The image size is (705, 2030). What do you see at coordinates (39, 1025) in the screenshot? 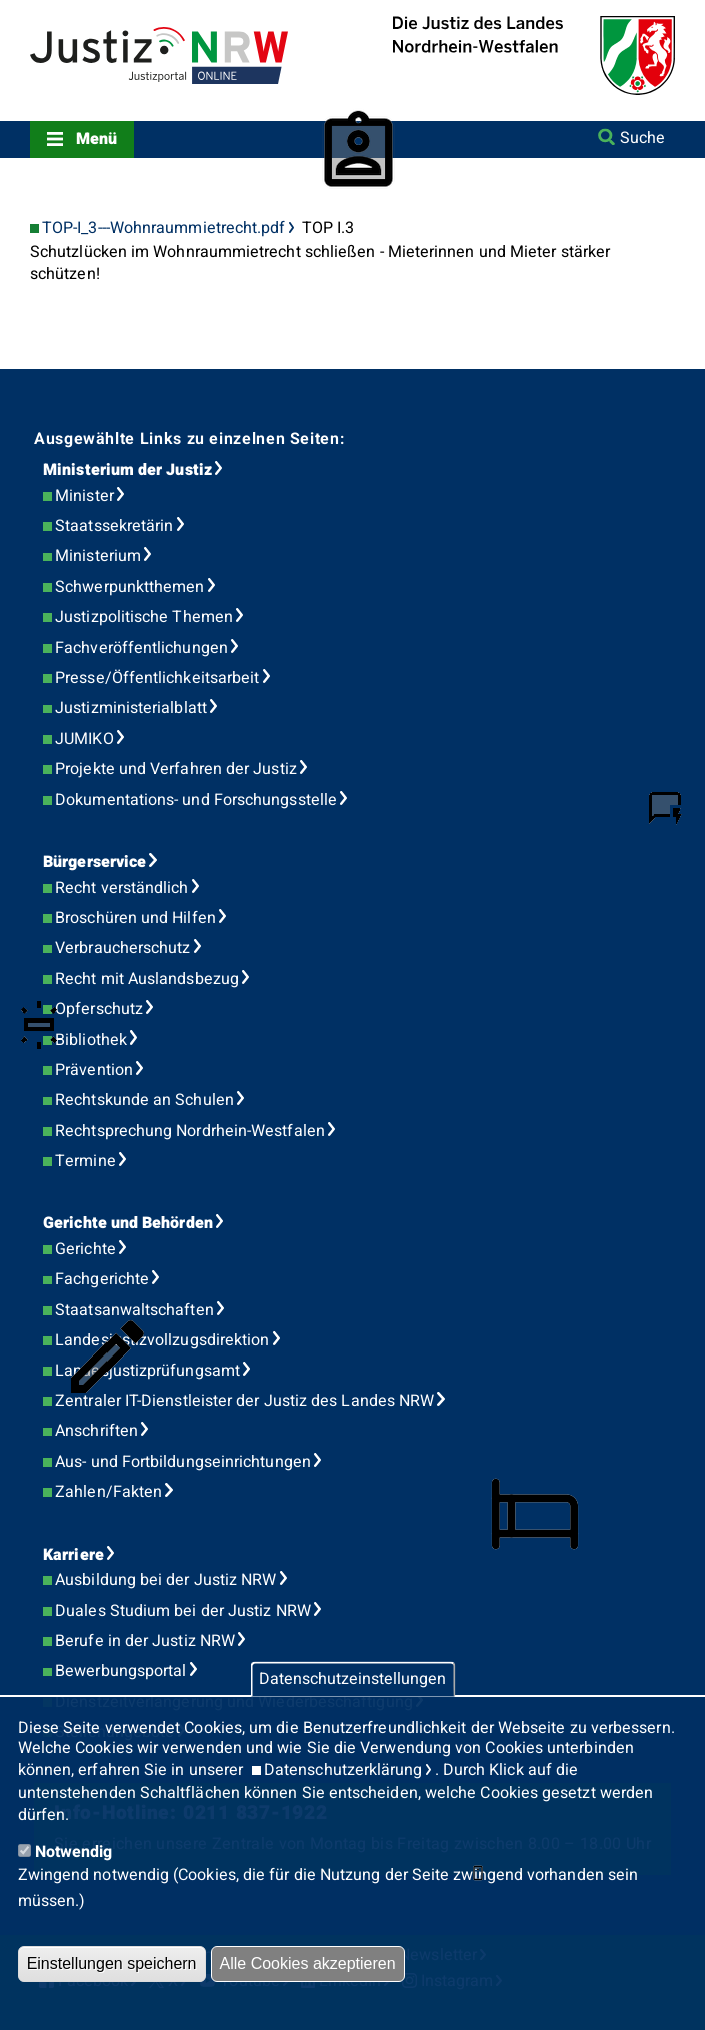
I see `adjust panel light or display brightness` at bounding box center [39, 1025].